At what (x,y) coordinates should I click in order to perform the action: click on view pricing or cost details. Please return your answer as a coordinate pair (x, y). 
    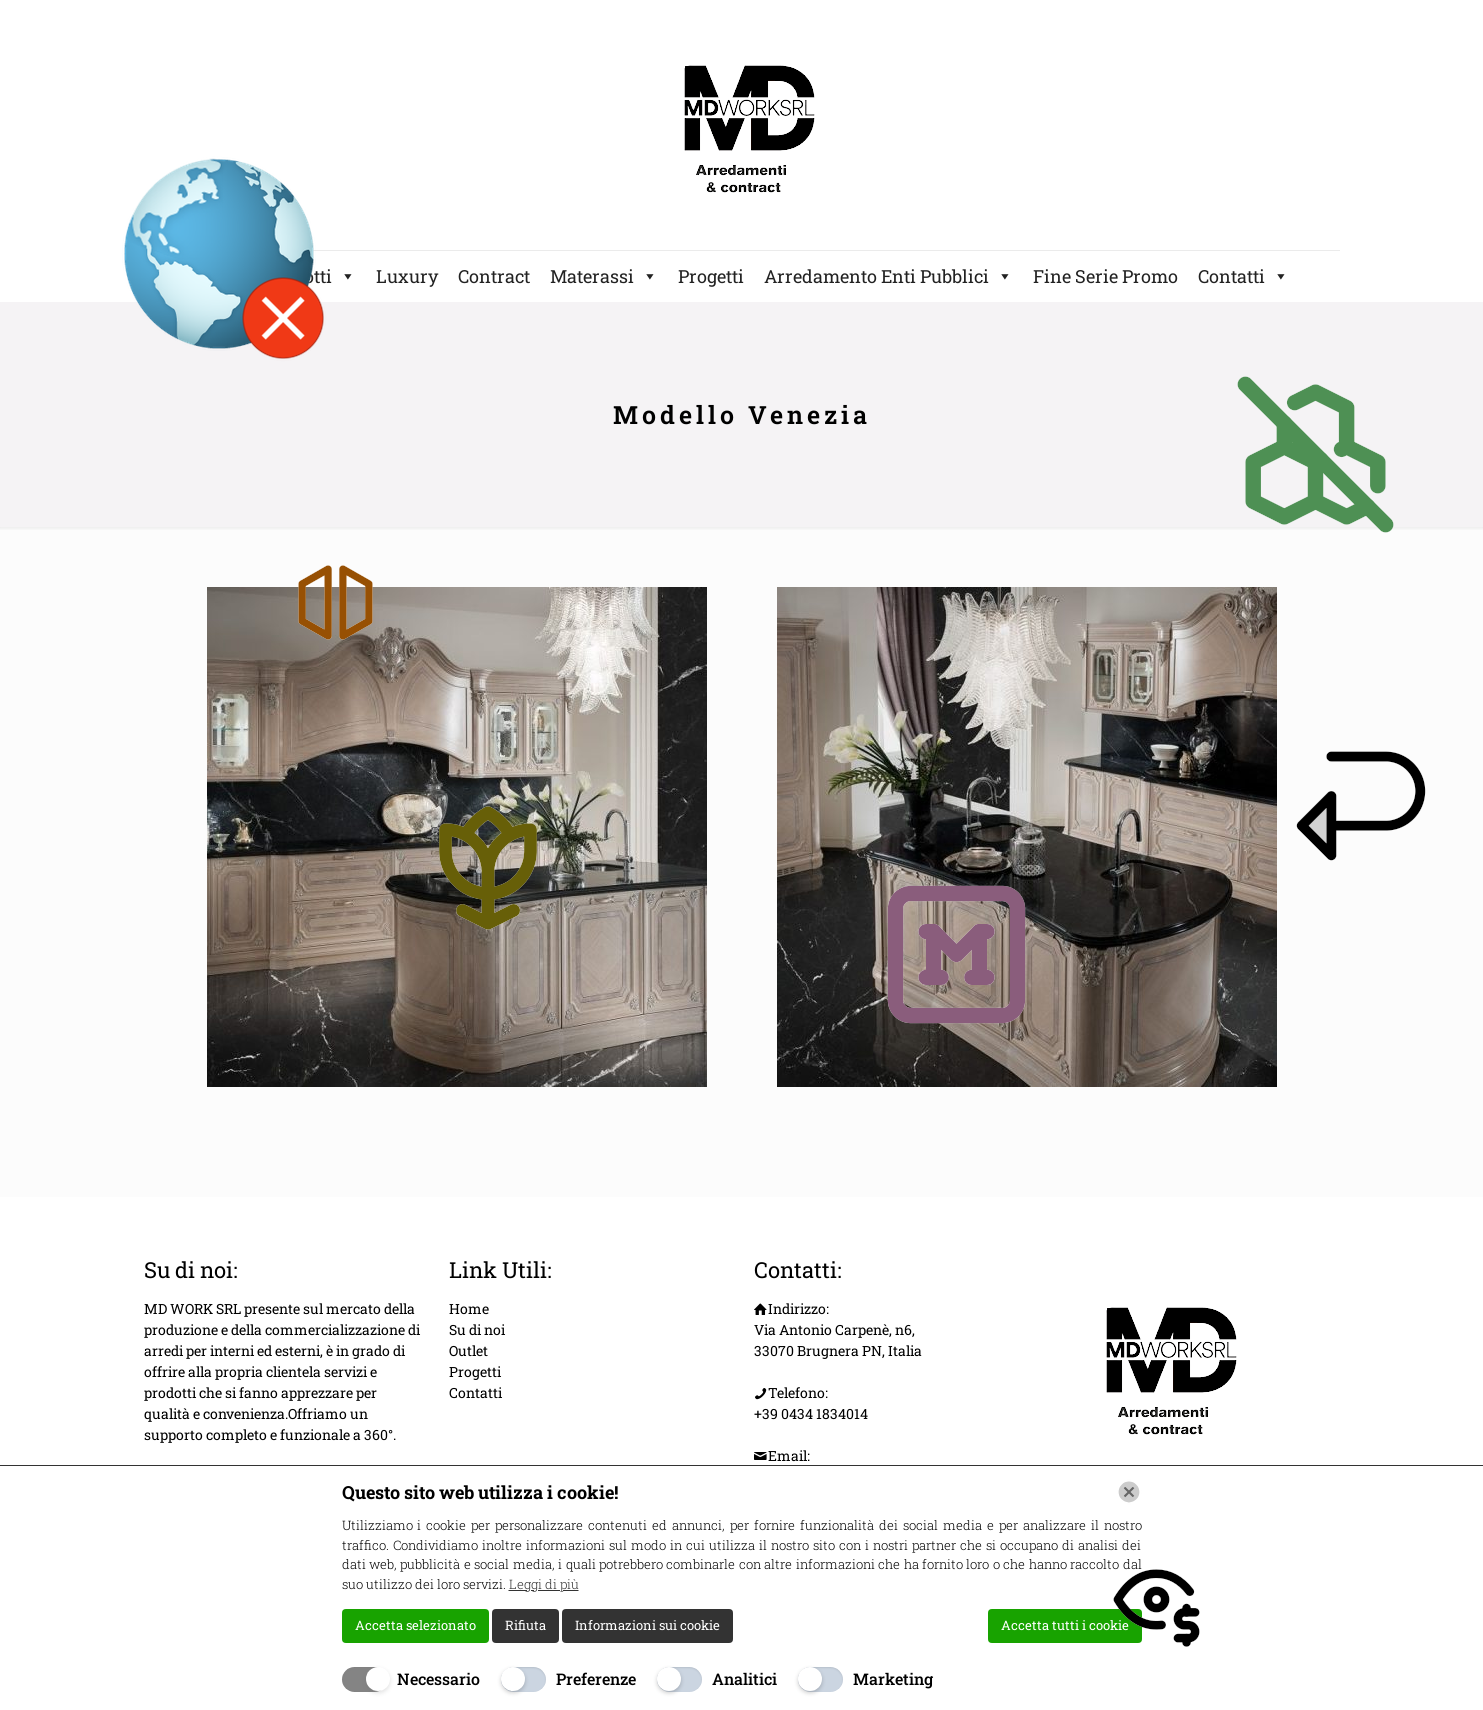
    Looking at the image, I should click on (1156, 1599).